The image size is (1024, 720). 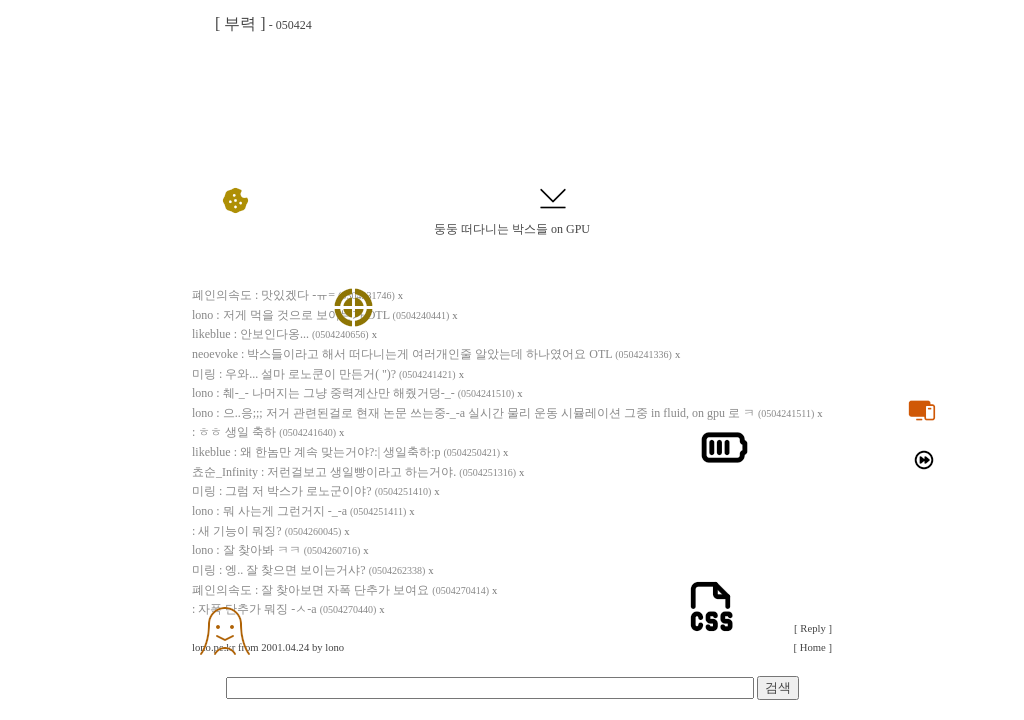 I want to click on skip forward in media playback, so click(x=924, y=460).